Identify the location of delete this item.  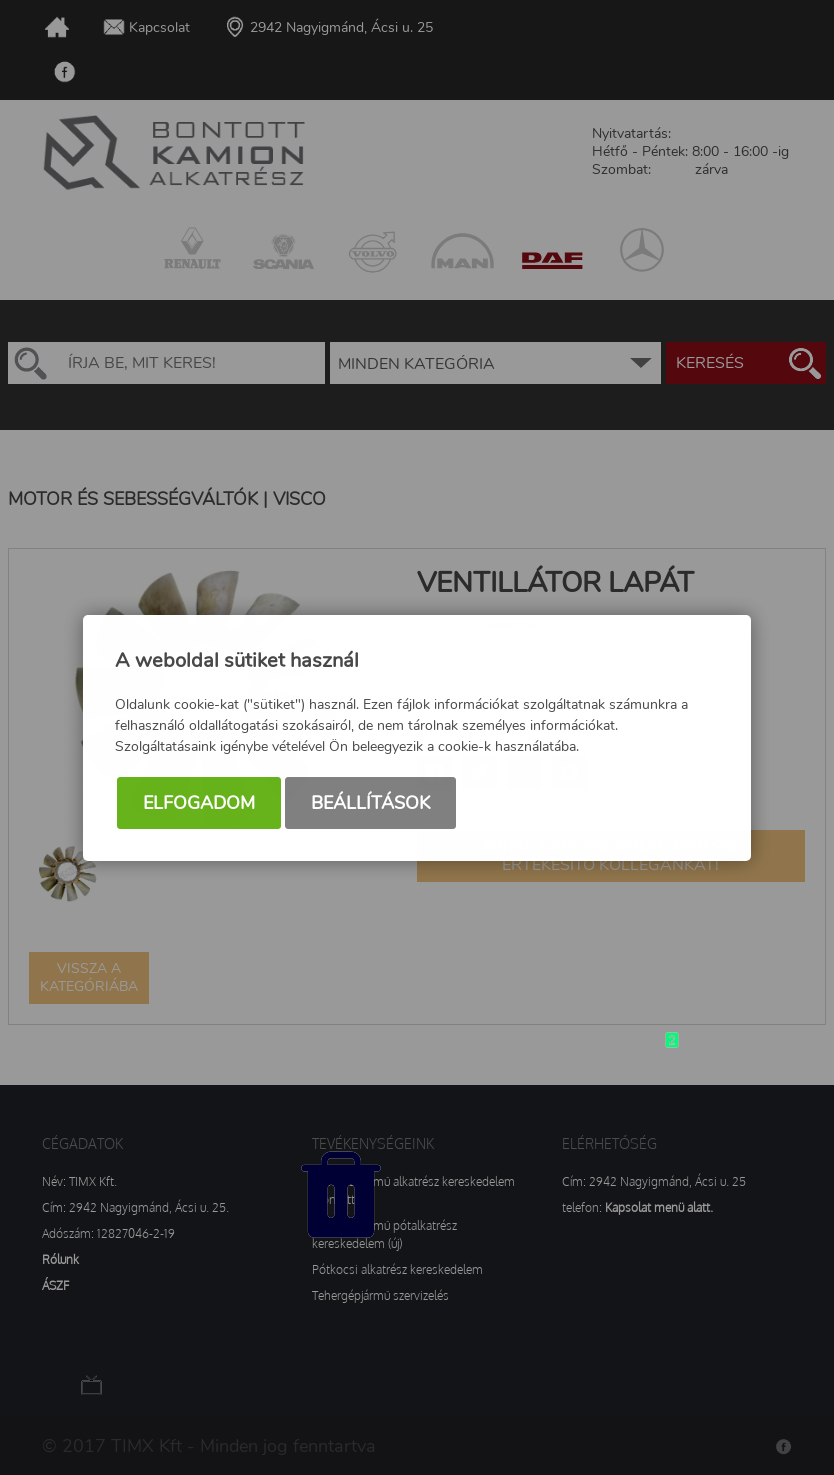
(341, 1198).